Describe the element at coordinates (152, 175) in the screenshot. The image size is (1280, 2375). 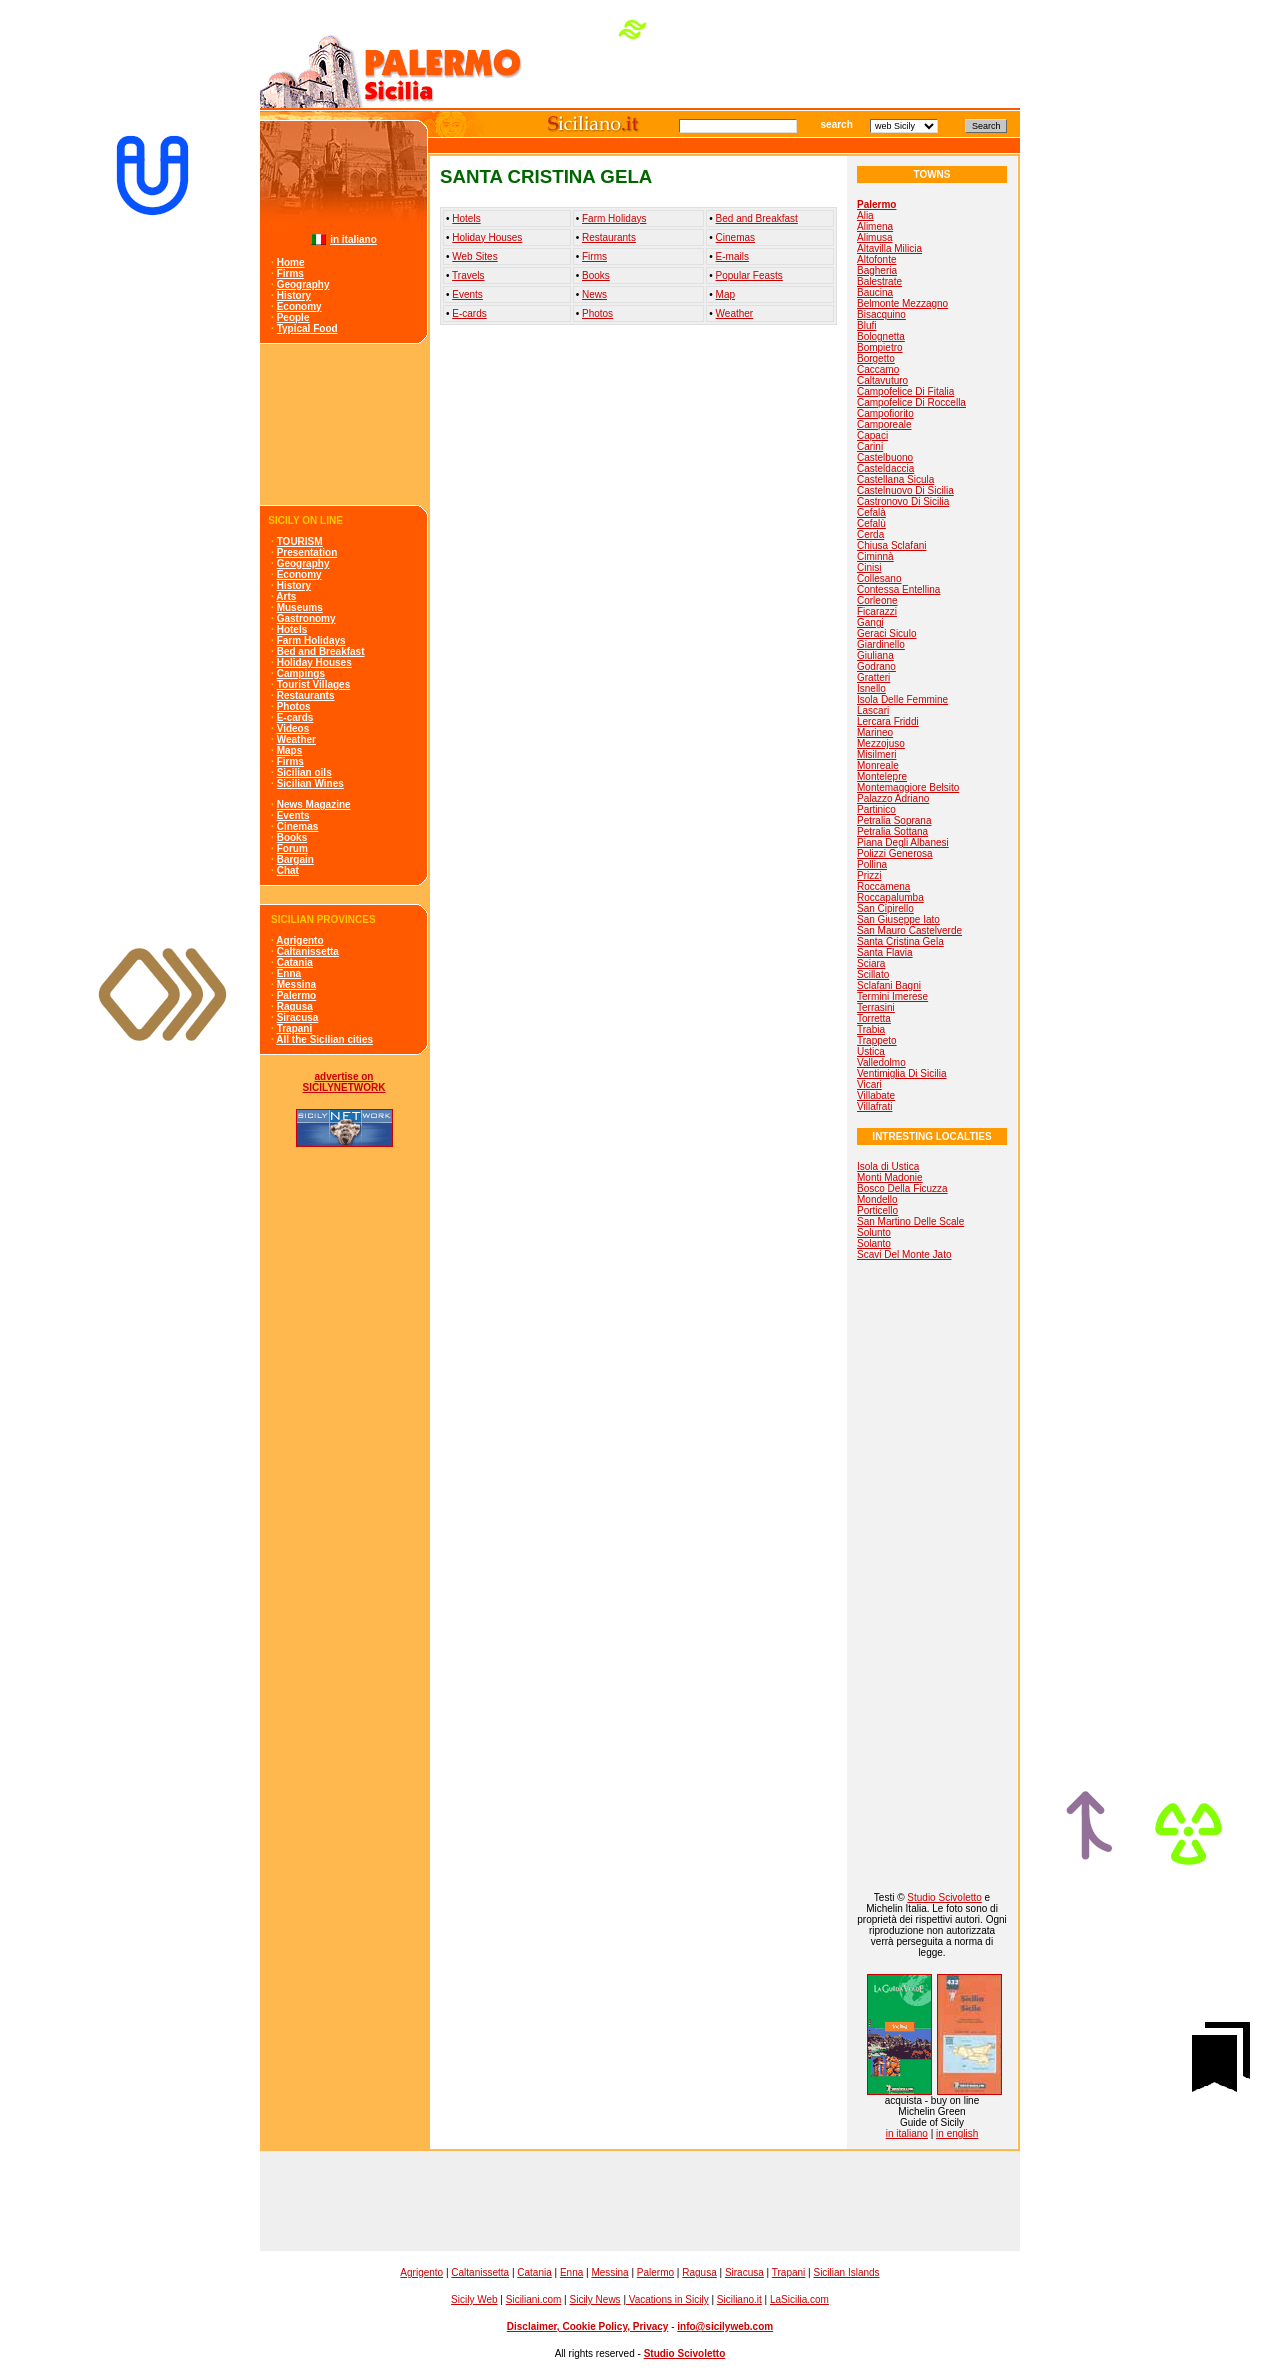
I see `attract or pull related items together` at that location.